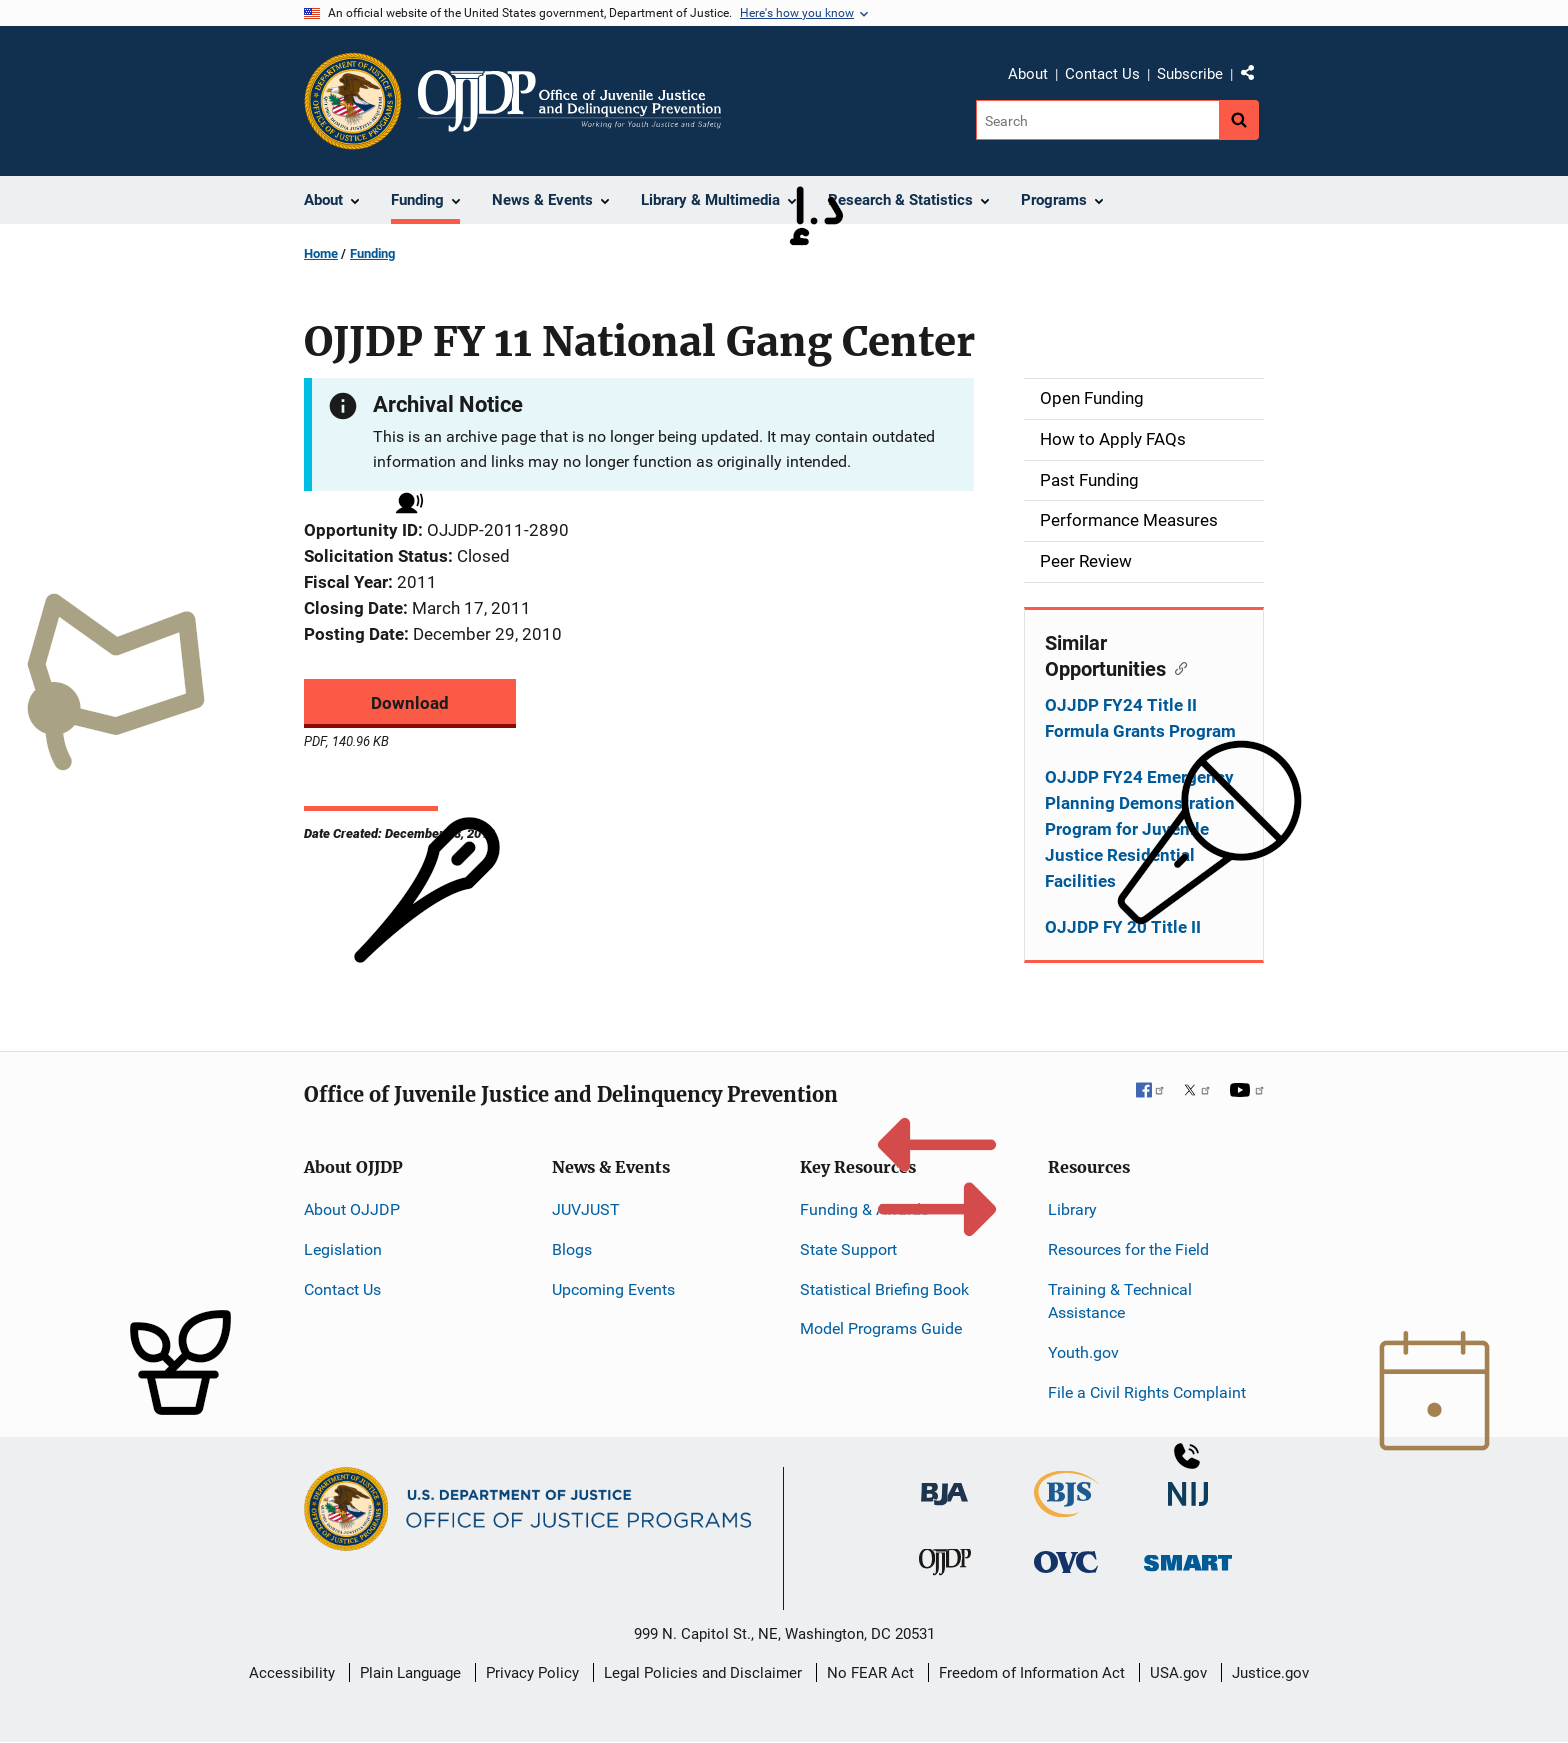 The width and height of the screenshot is (1568, 1743). I want to click on user is speaking or broadcasting audio, so click(409, 503).